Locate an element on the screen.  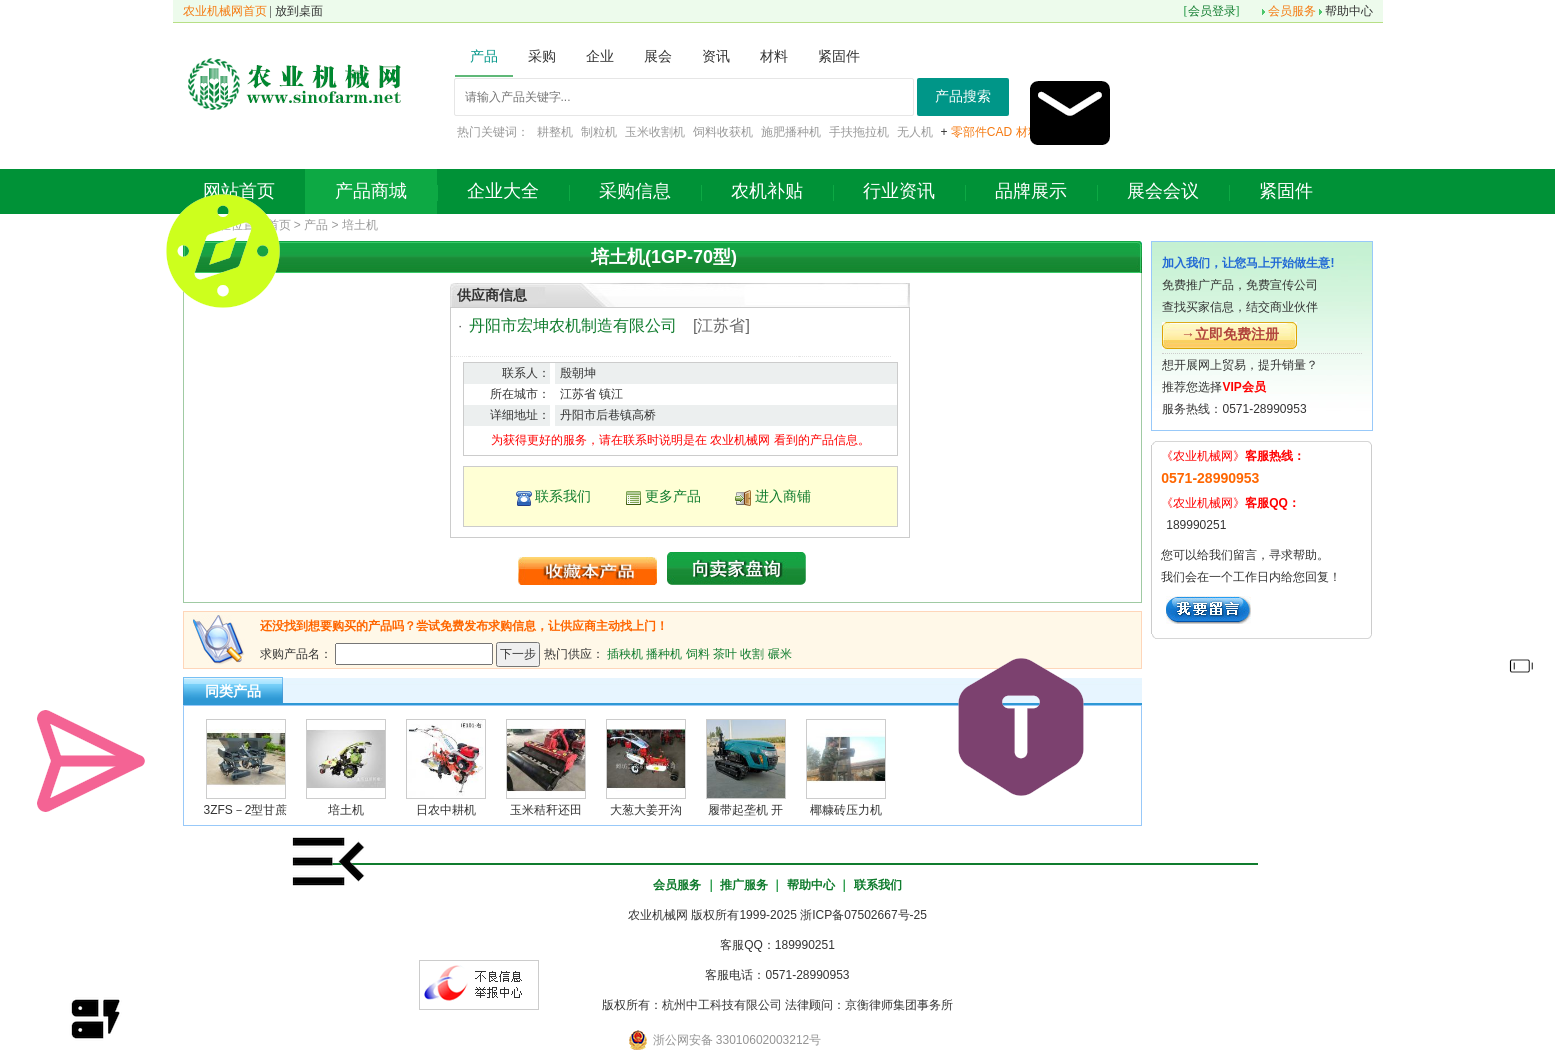
access navigation or directions is located at coordinates (223, 251).